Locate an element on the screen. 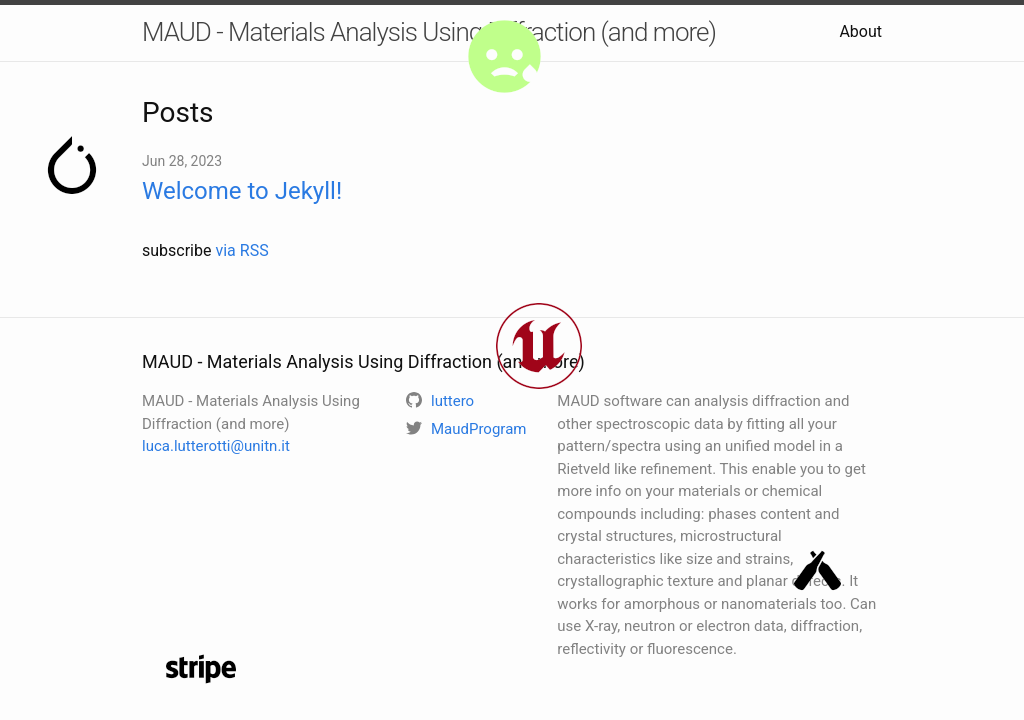 The width and height of the screenshot is (1024, 720). unreal engine logo is located at coordinates (539, 346).